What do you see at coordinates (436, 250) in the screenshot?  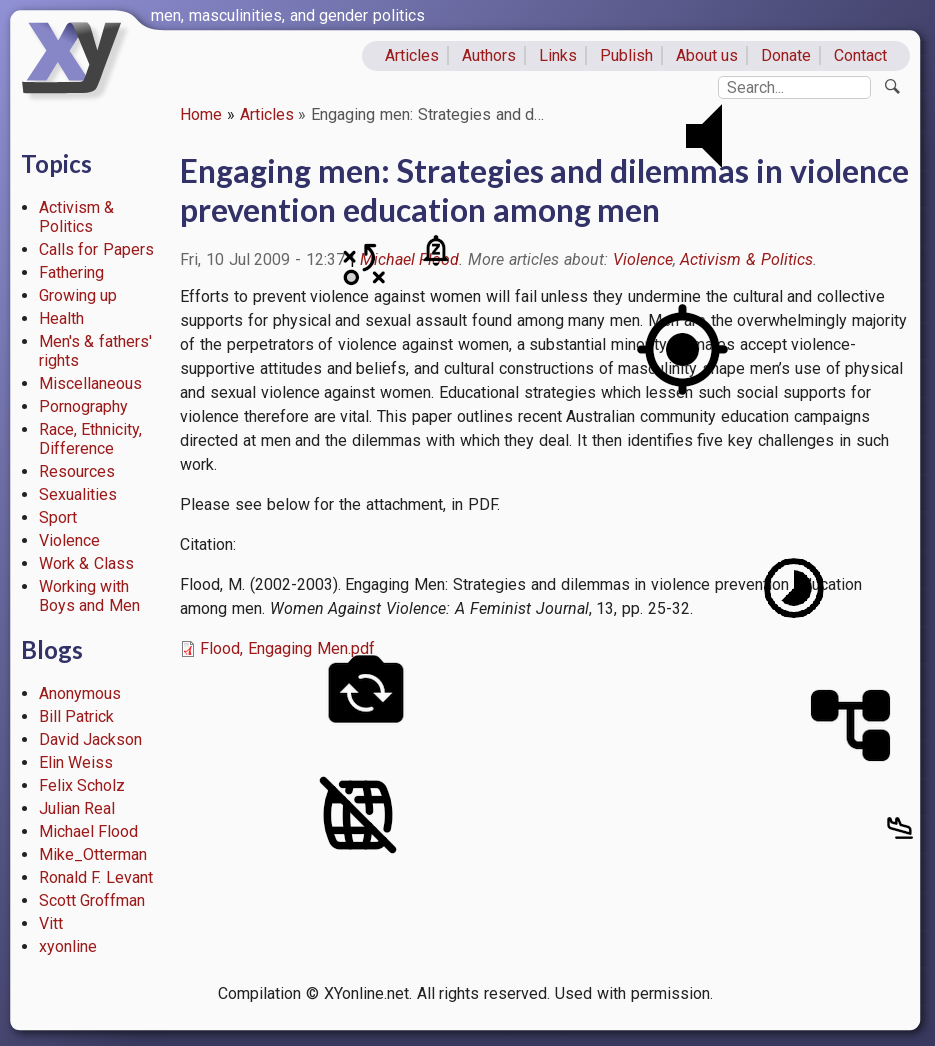 I see `notifications are currently snoozed` at bounding box center [436, 250].